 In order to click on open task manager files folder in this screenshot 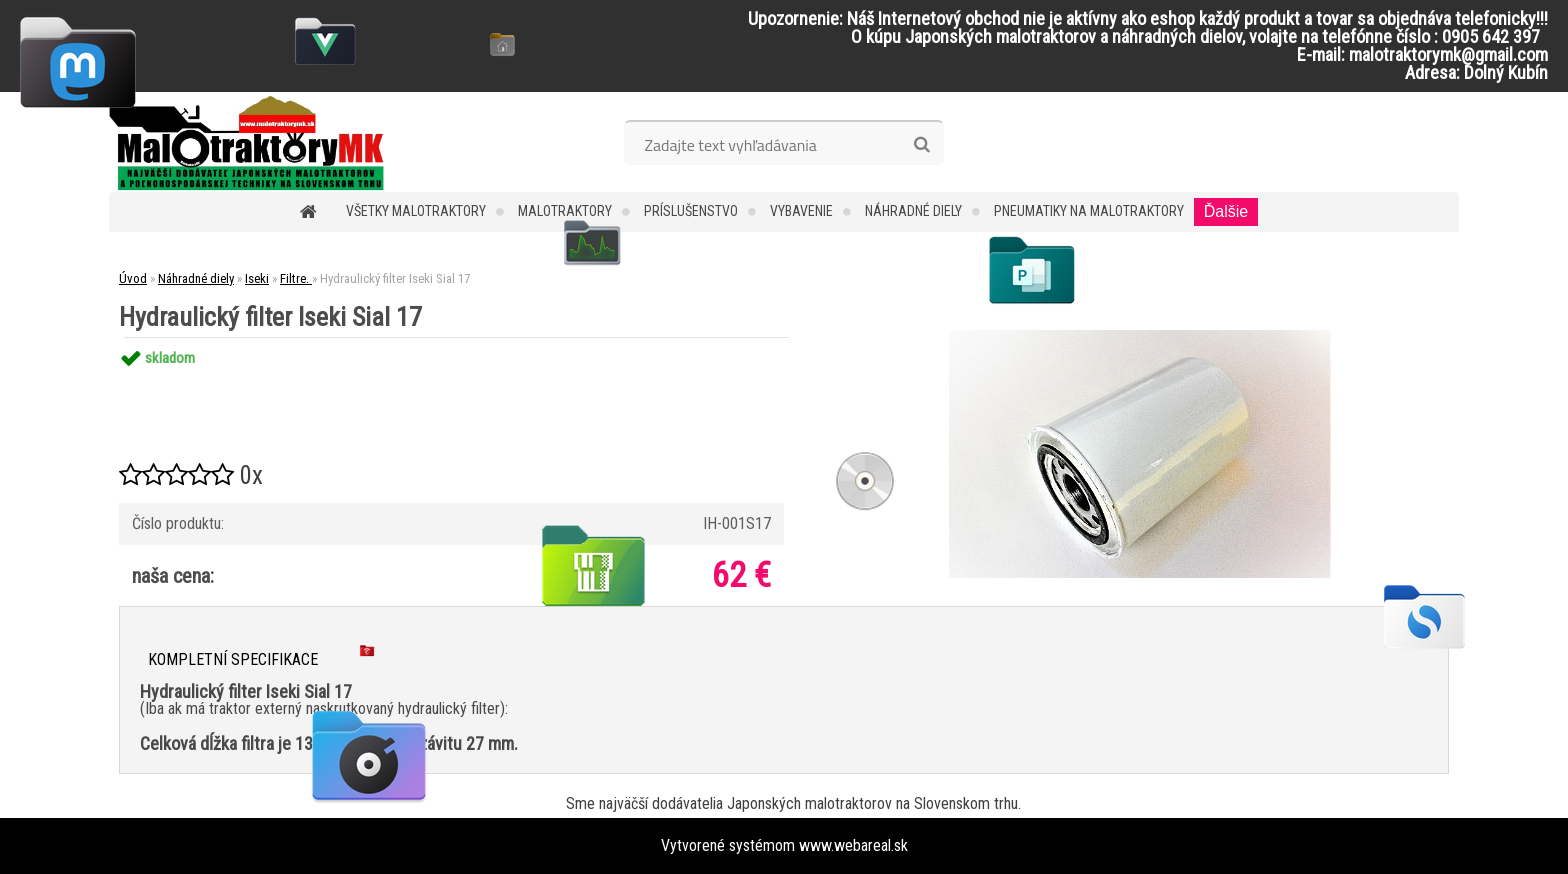, I will do `click(592, 244)`.